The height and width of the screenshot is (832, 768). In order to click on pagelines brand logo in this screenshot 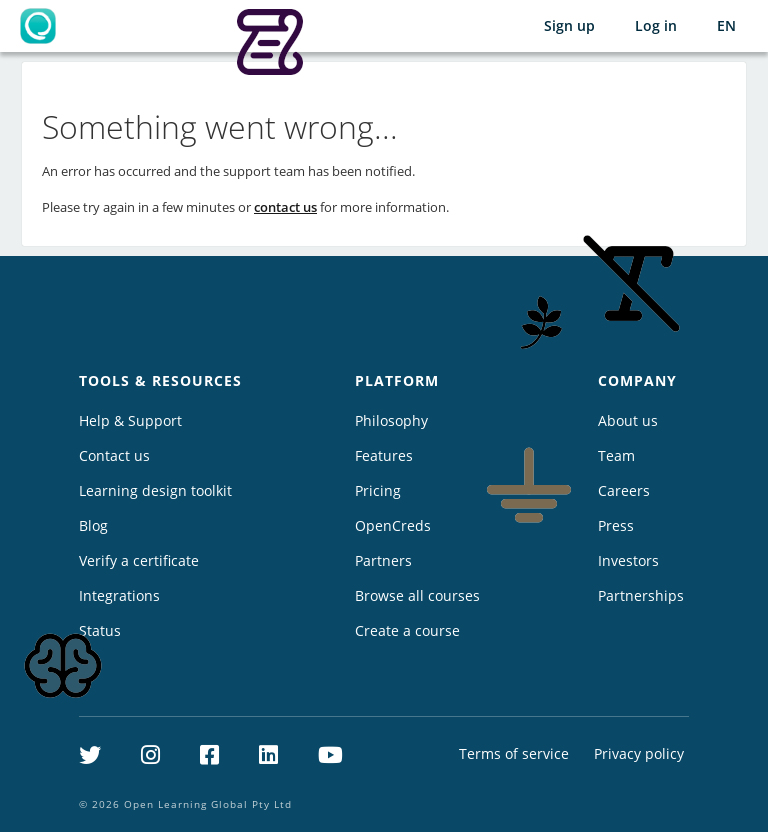, I will do `click(541, 322)`.